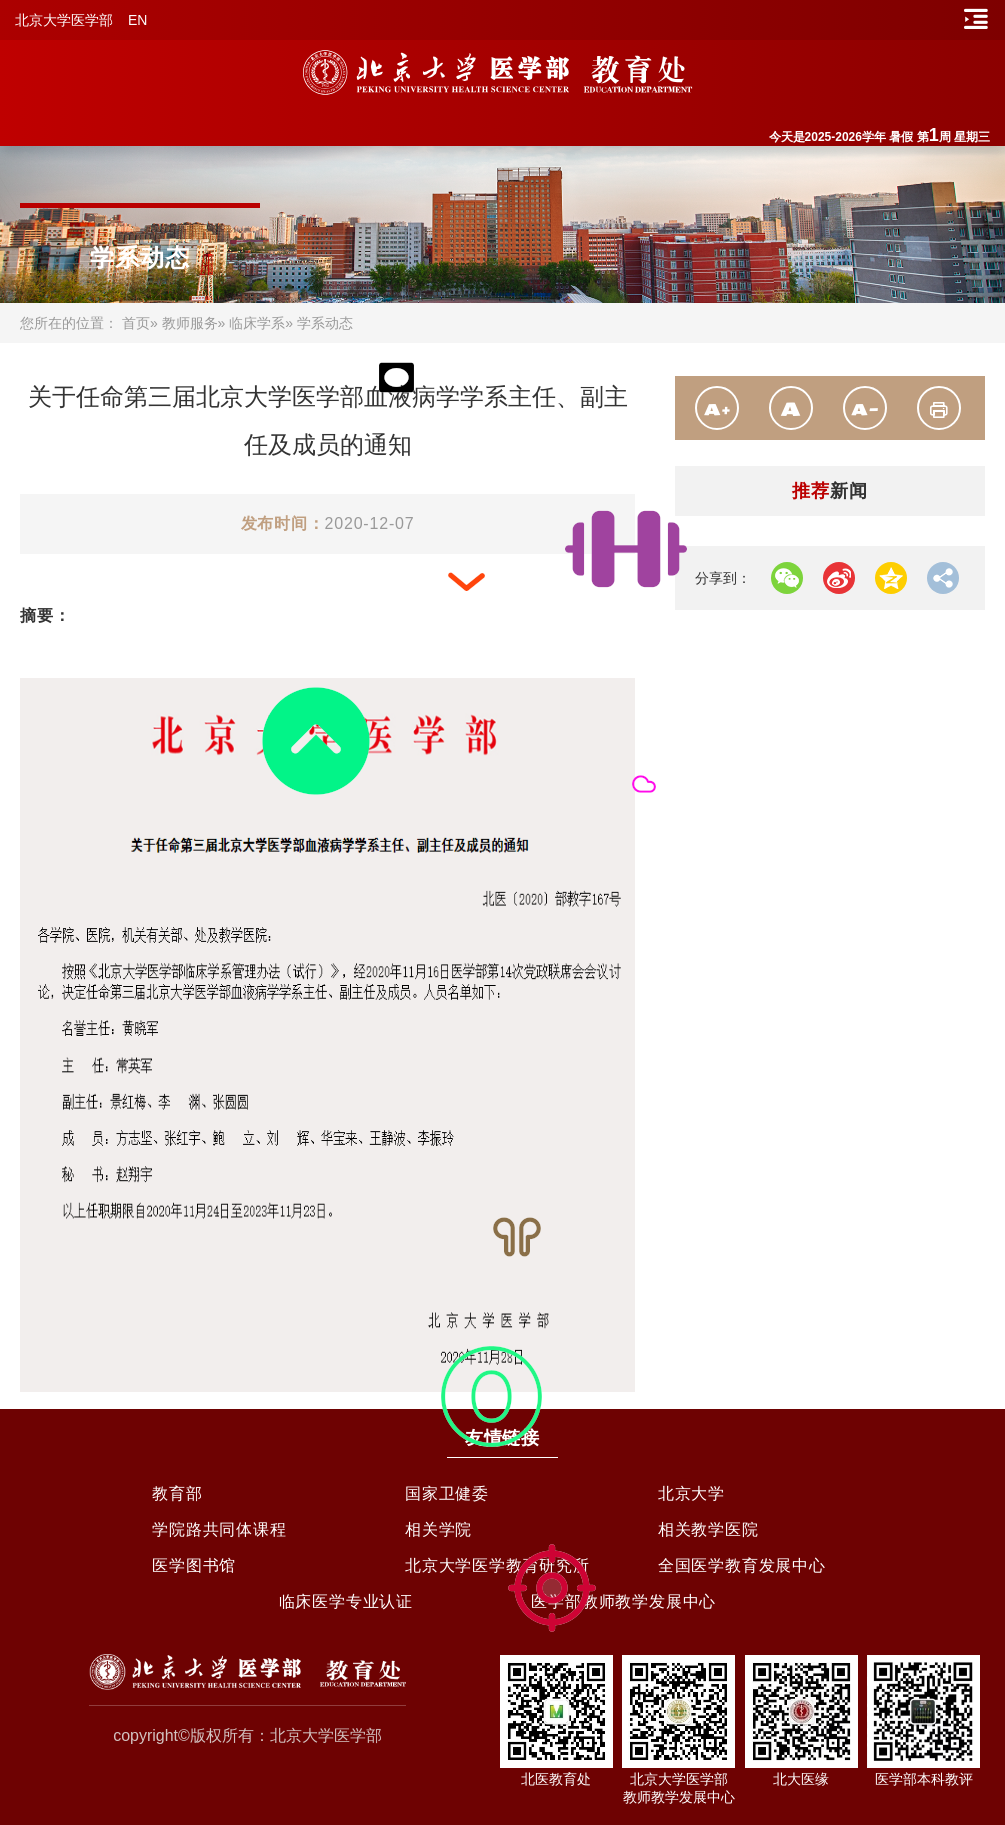  Describe the element at coordinates (552, 1588) in the screenshot. I see `center map on current location` at that location.